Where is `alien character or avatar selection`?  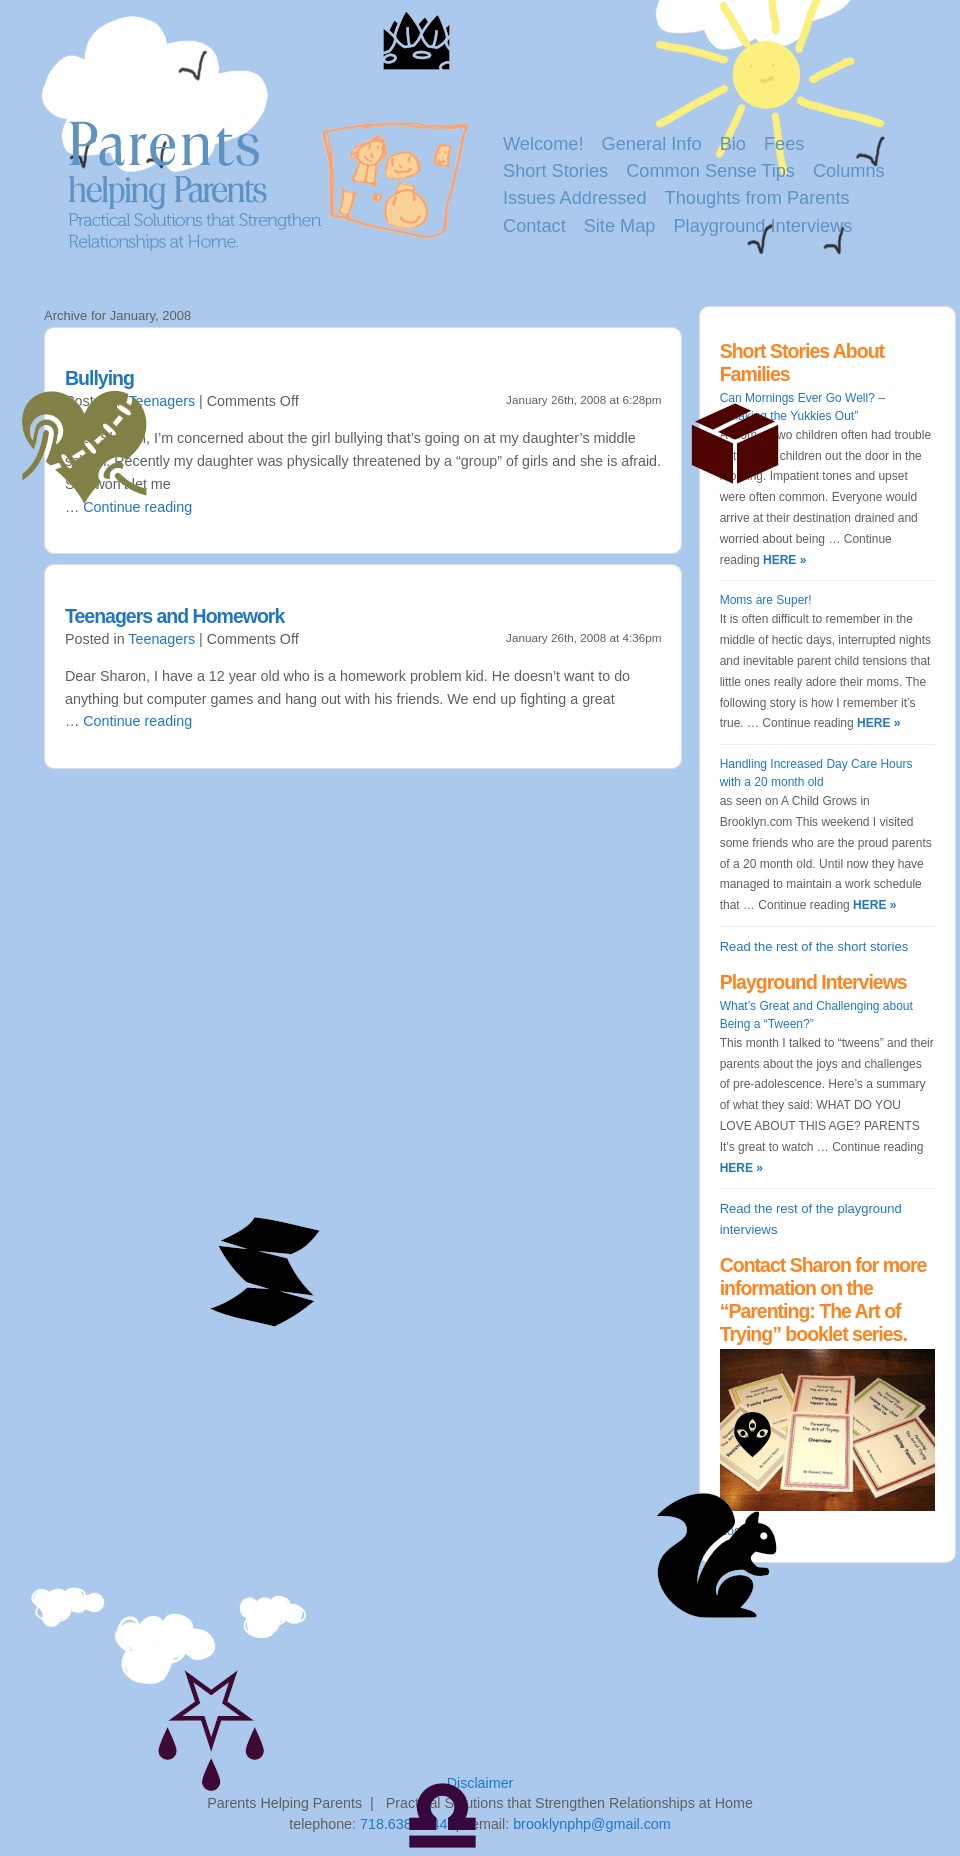 alien character or avatar selection is located at coordinates (752, 1434).